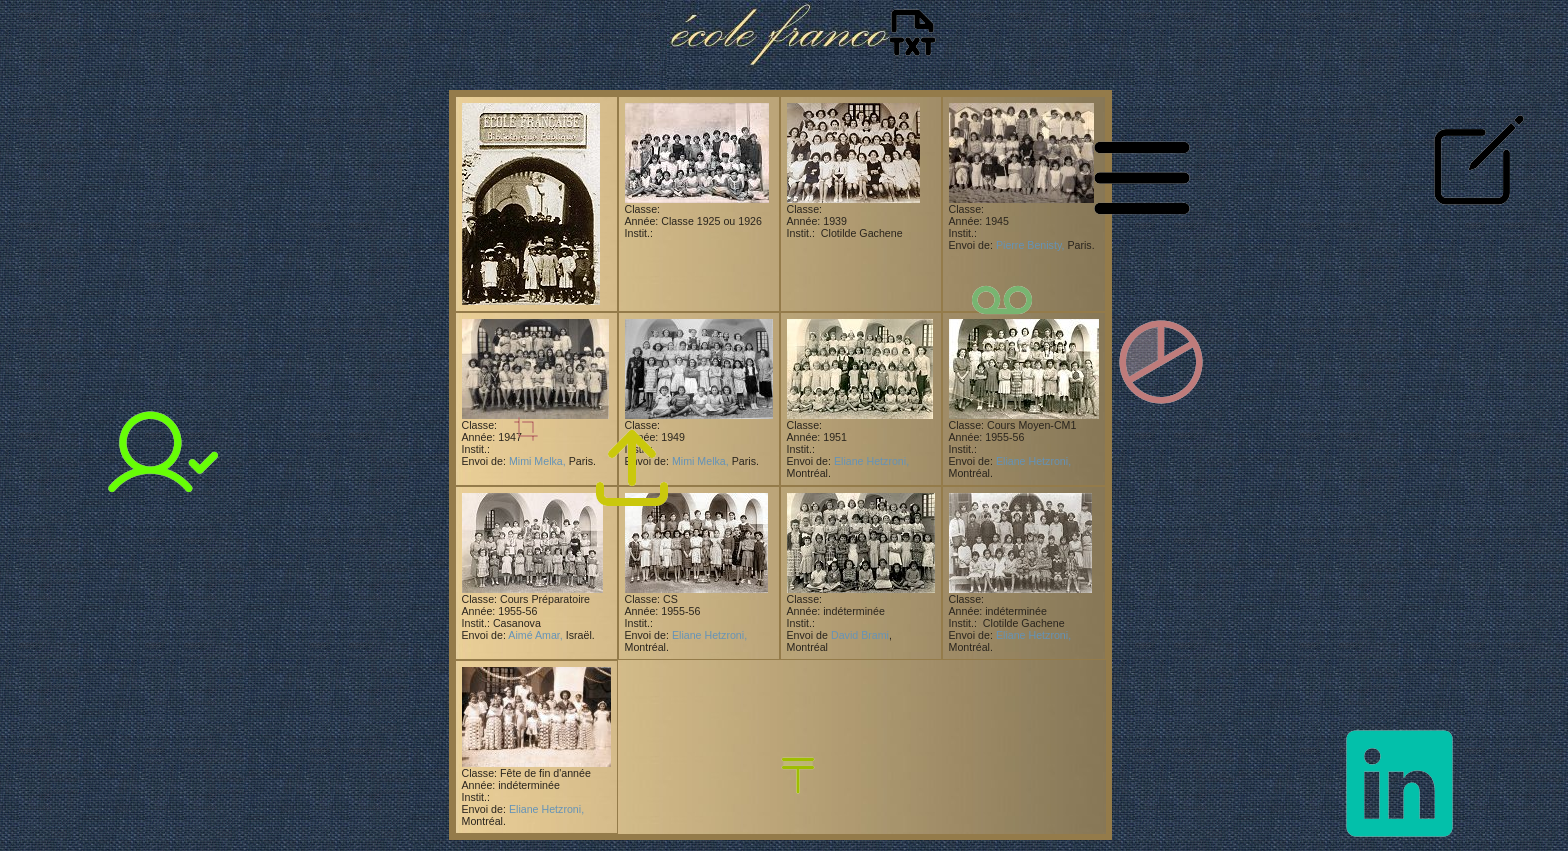 This screenshot has width=1568, height=851. Describe the element at coordinates (1002, 300) in the screenshot. I see `access voicemail messages` at that location.